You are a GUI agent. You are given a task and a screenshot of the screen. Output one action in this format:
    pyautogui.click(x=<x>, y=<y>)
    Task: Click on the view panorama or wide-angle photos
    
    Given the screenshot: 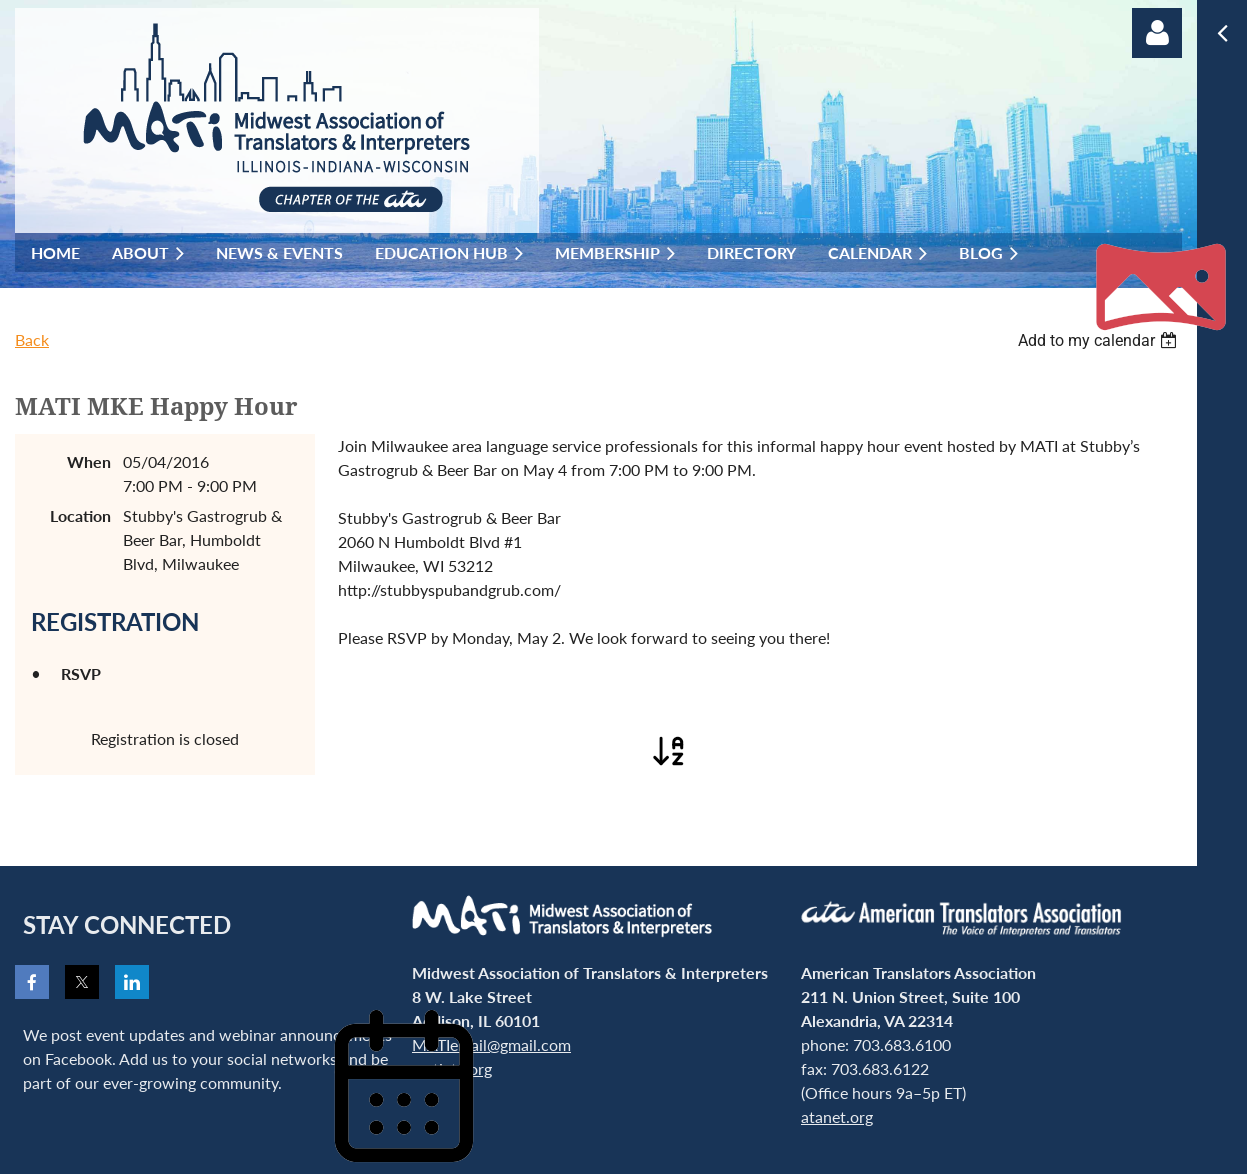 What is the action you would take?
    pyautogui.click(x=1161, y=287)
    